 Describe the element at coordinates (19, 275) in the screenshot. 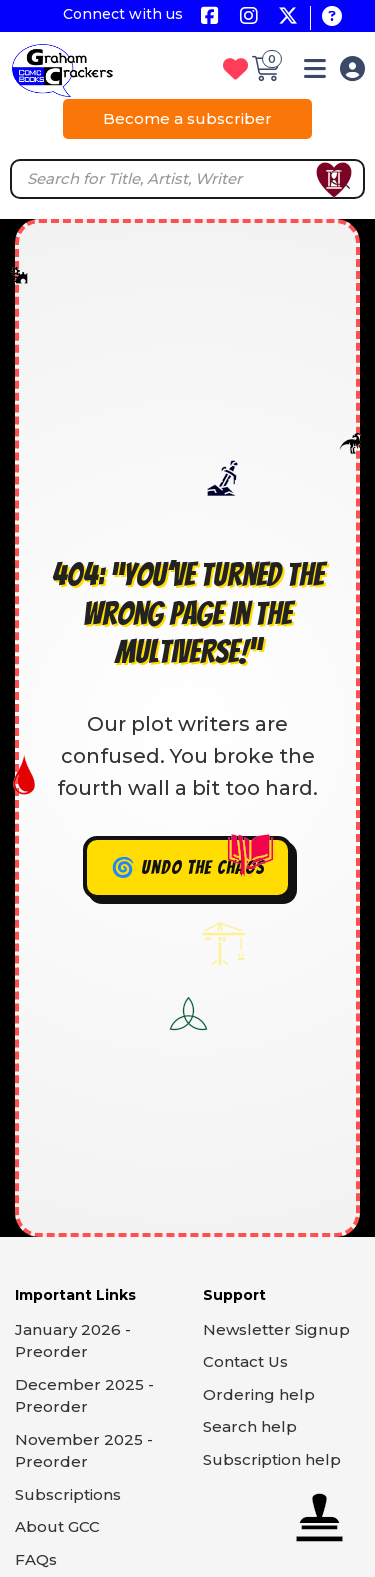

I see `access settings or preferences` at that location.